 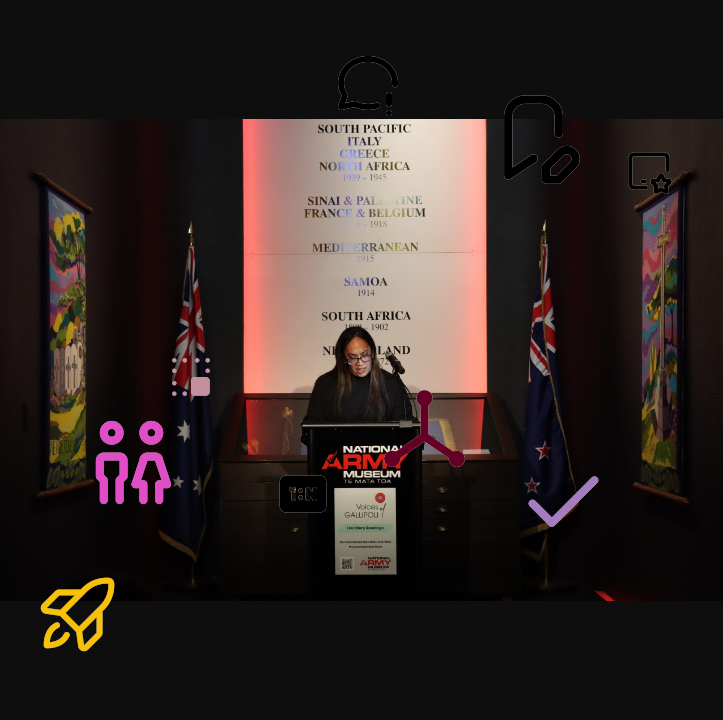 I want to click on edit a saved bookmark, so click(x=533, y=137).